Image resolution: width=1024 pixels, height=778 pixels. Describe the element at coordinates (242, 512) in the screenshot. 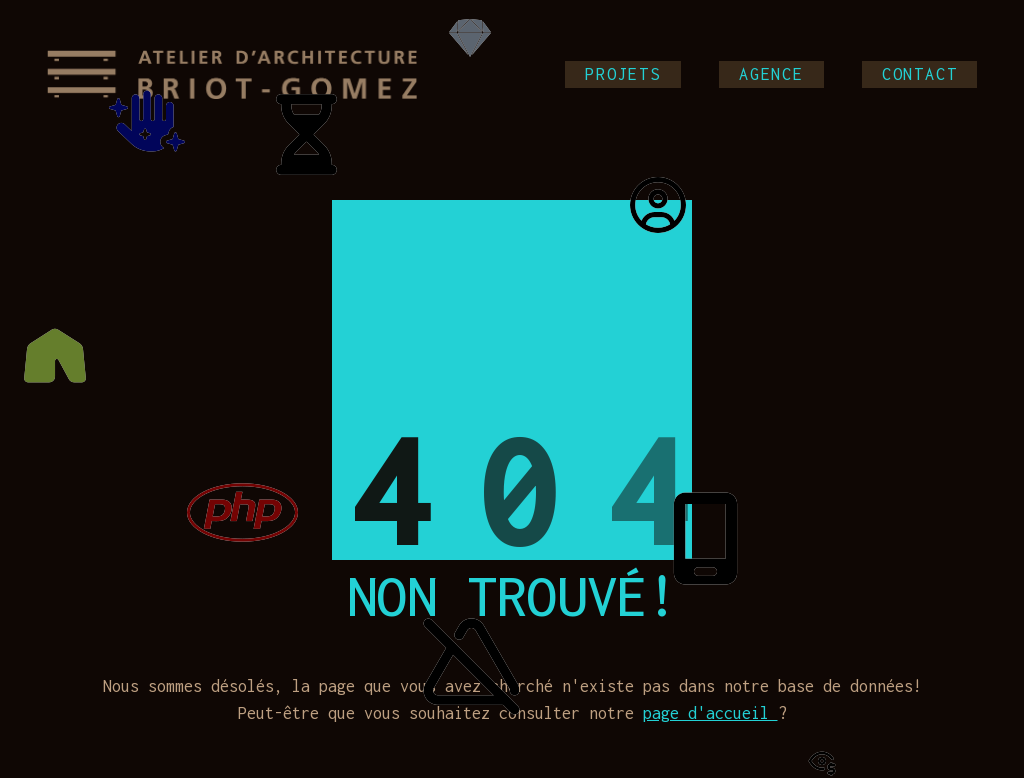

I see `php programming language logo` at that location.